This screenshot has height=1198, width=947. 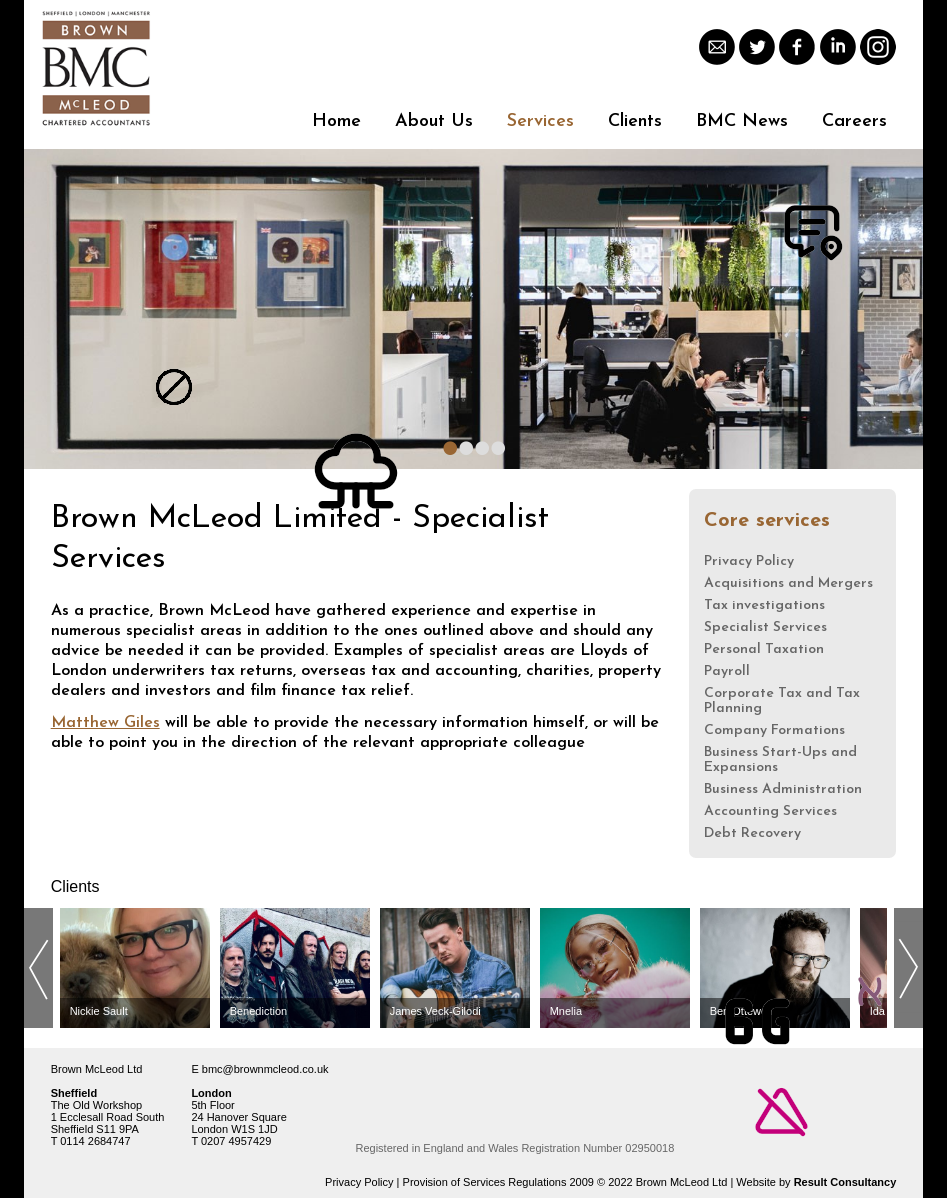 I want to click on access cloud computing services, so click(x=356, y=471).